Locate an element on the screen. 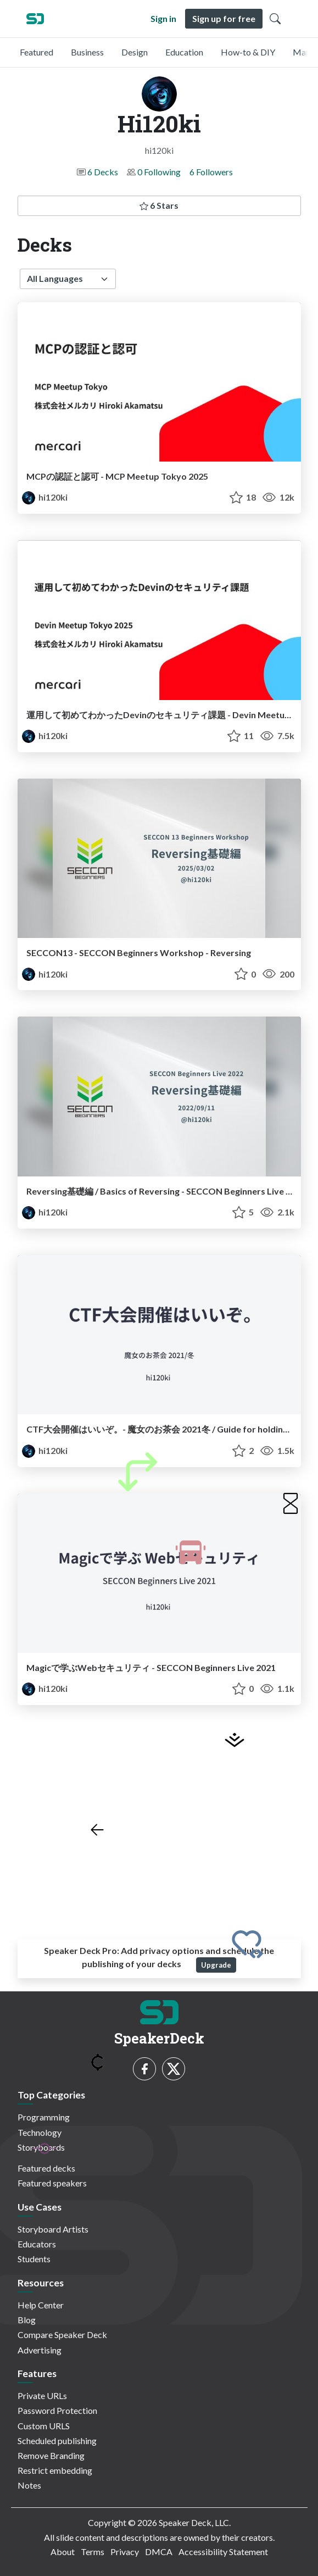 The image size is (318, 2576). indicates a price or cost in cents is located at coordinates (97, 2062).